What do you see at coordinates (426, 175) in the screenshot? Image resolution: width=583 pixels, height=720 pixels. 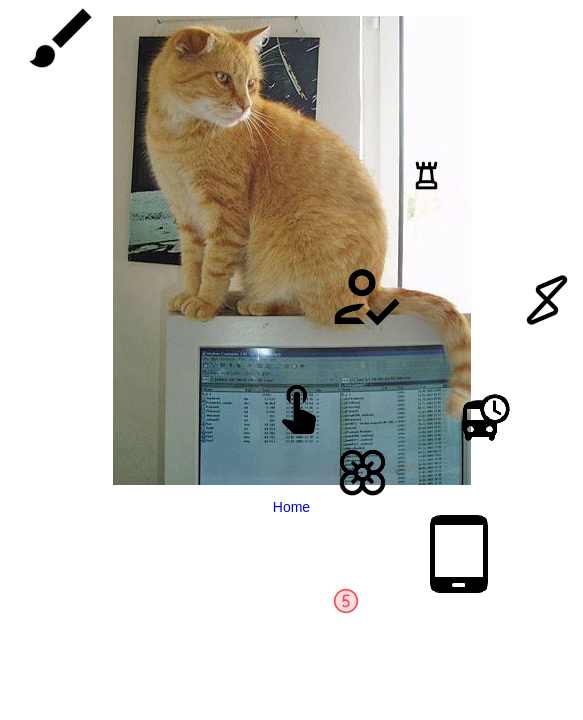 I see `play chess or access chess game` at bounding box center [426, 175].